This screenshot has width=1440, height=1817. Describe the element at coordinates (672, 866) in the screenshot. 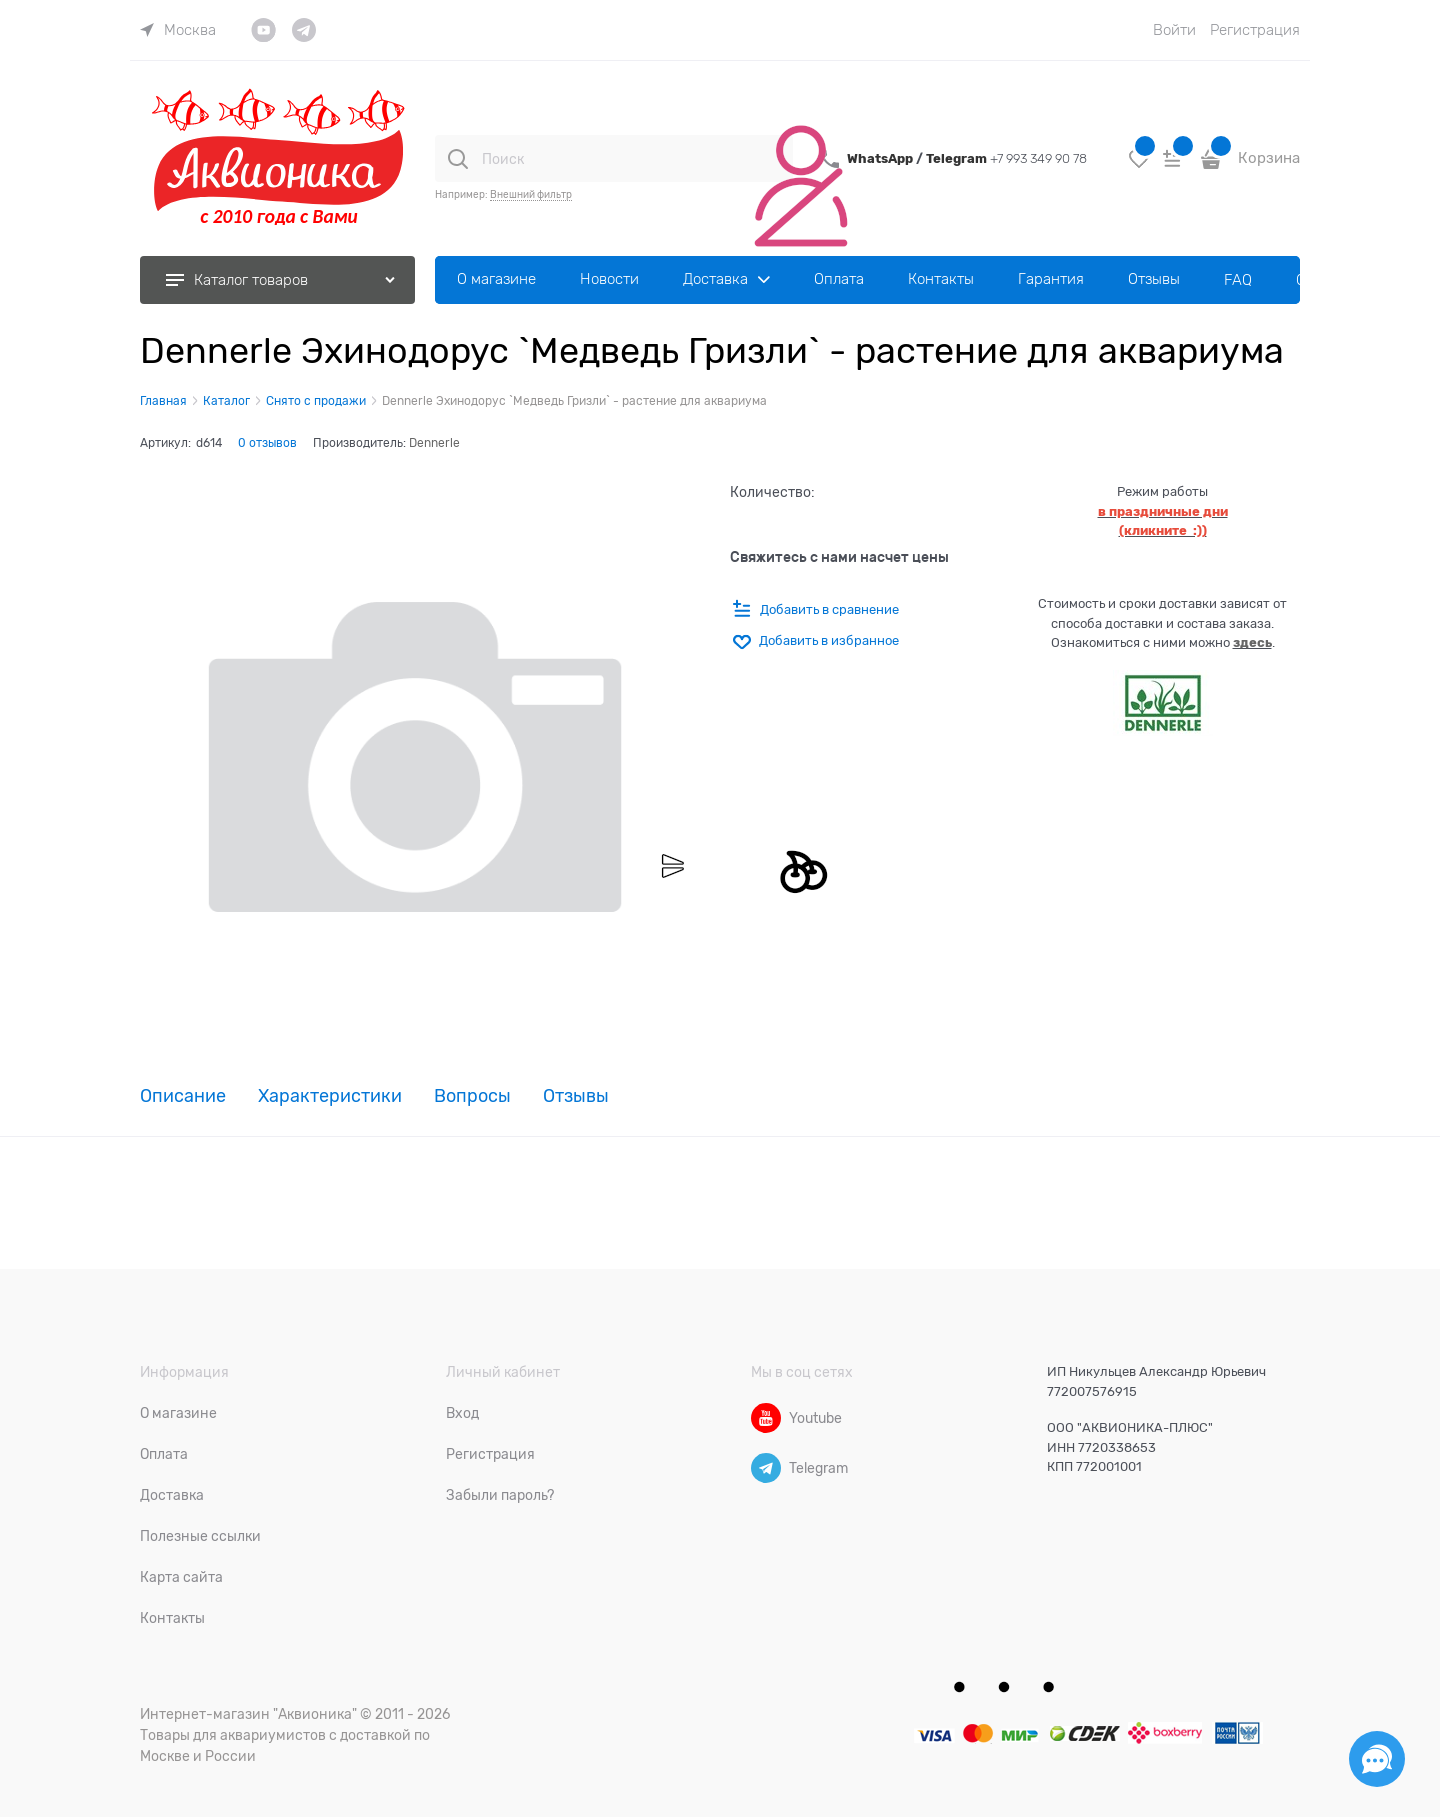

I see `flip image vertically` at that location.